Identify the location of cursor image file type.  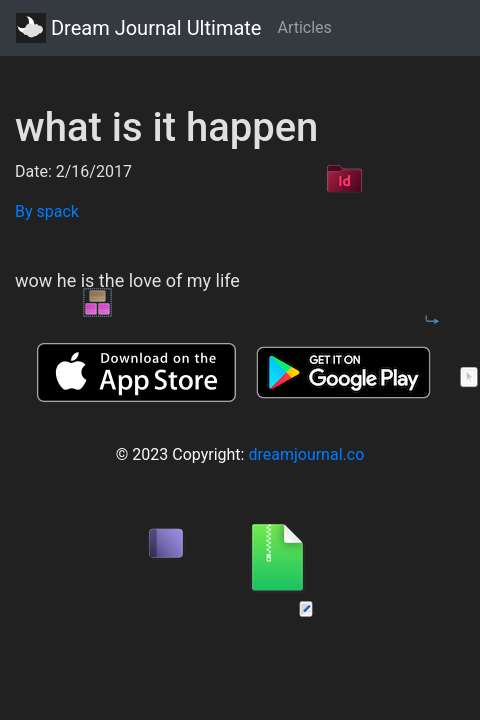
(469, 377).